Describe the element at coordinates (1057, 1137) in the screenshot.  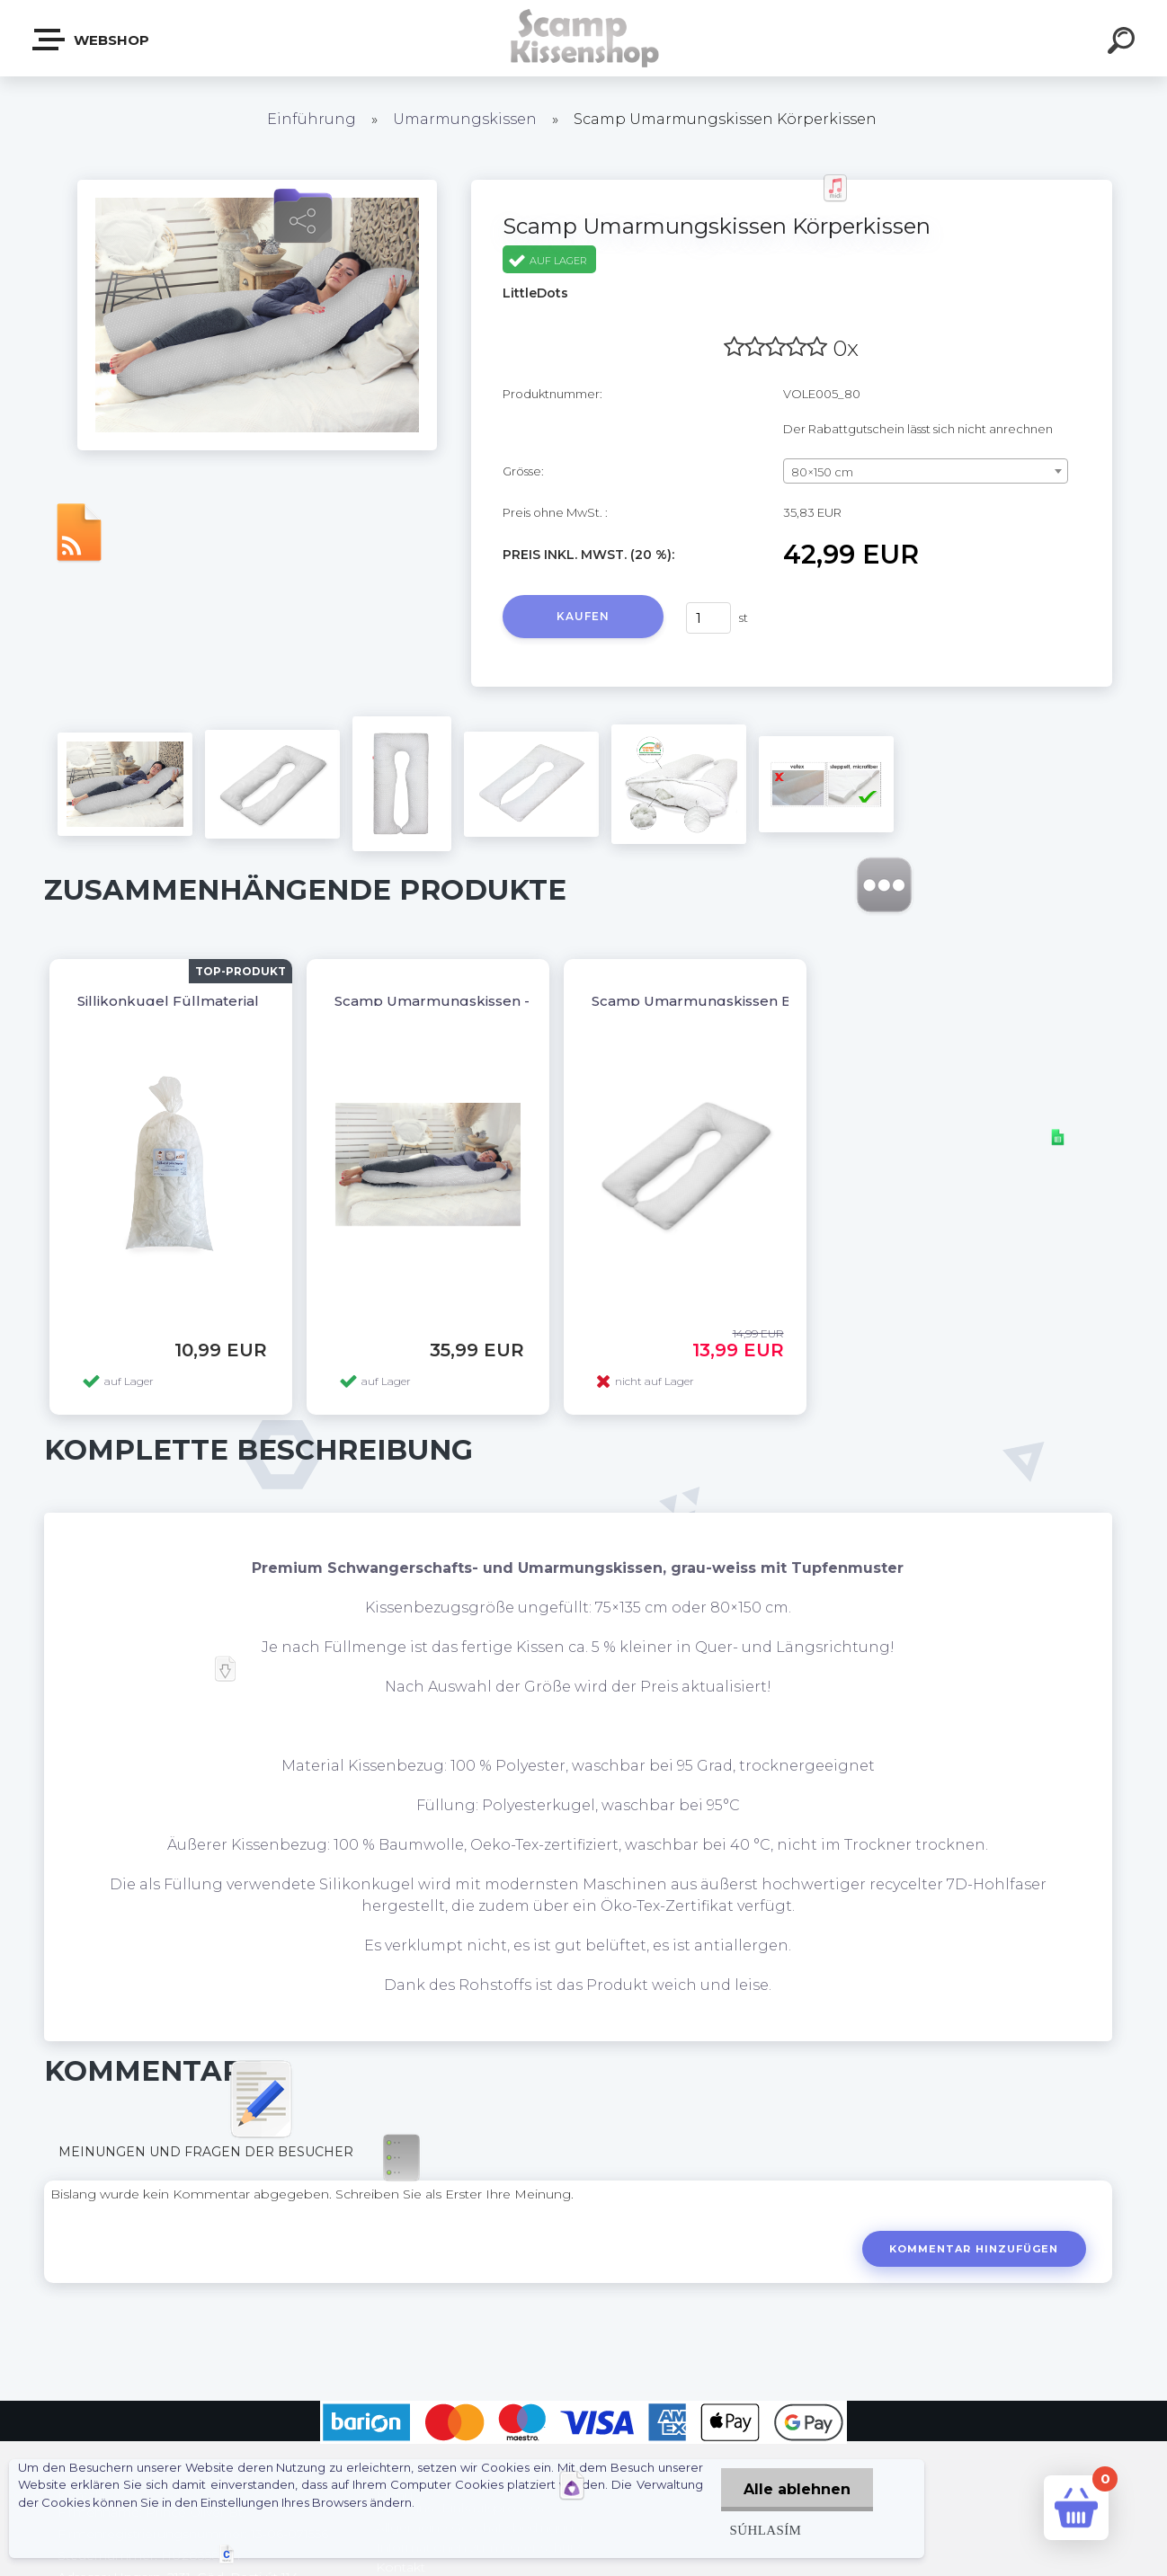
I see `open an opendocument spreadsheet template file` at that location.